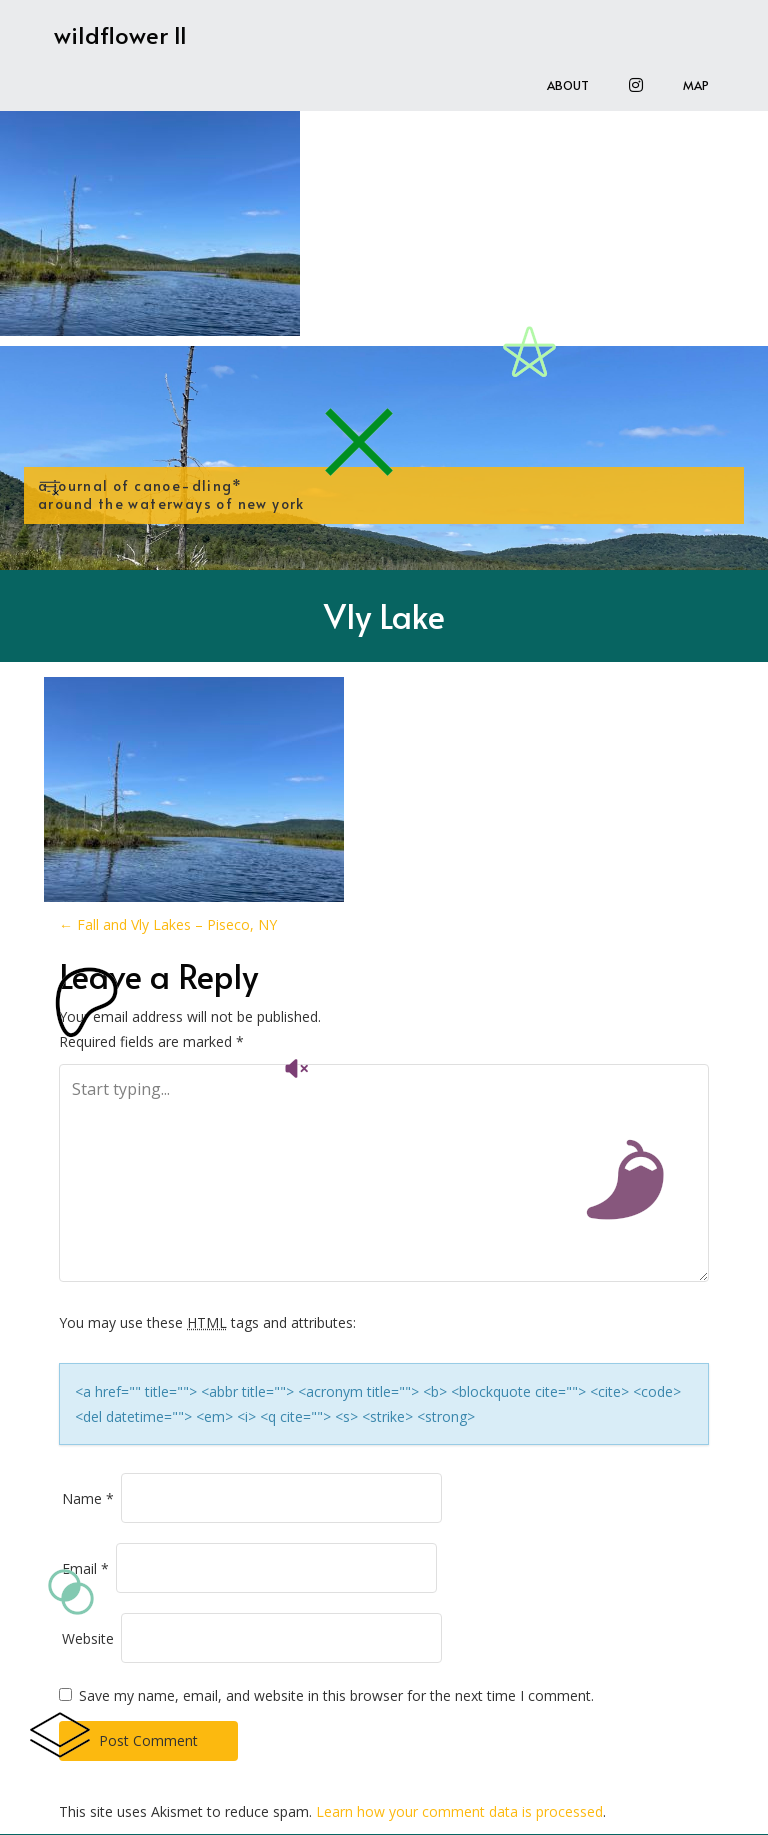 The height and width of the screenshot is (1835, 768). What do you see at coordinates (50, 486) in the screenshot?
I see `clear all active filters` at bounding box center [50, 486].